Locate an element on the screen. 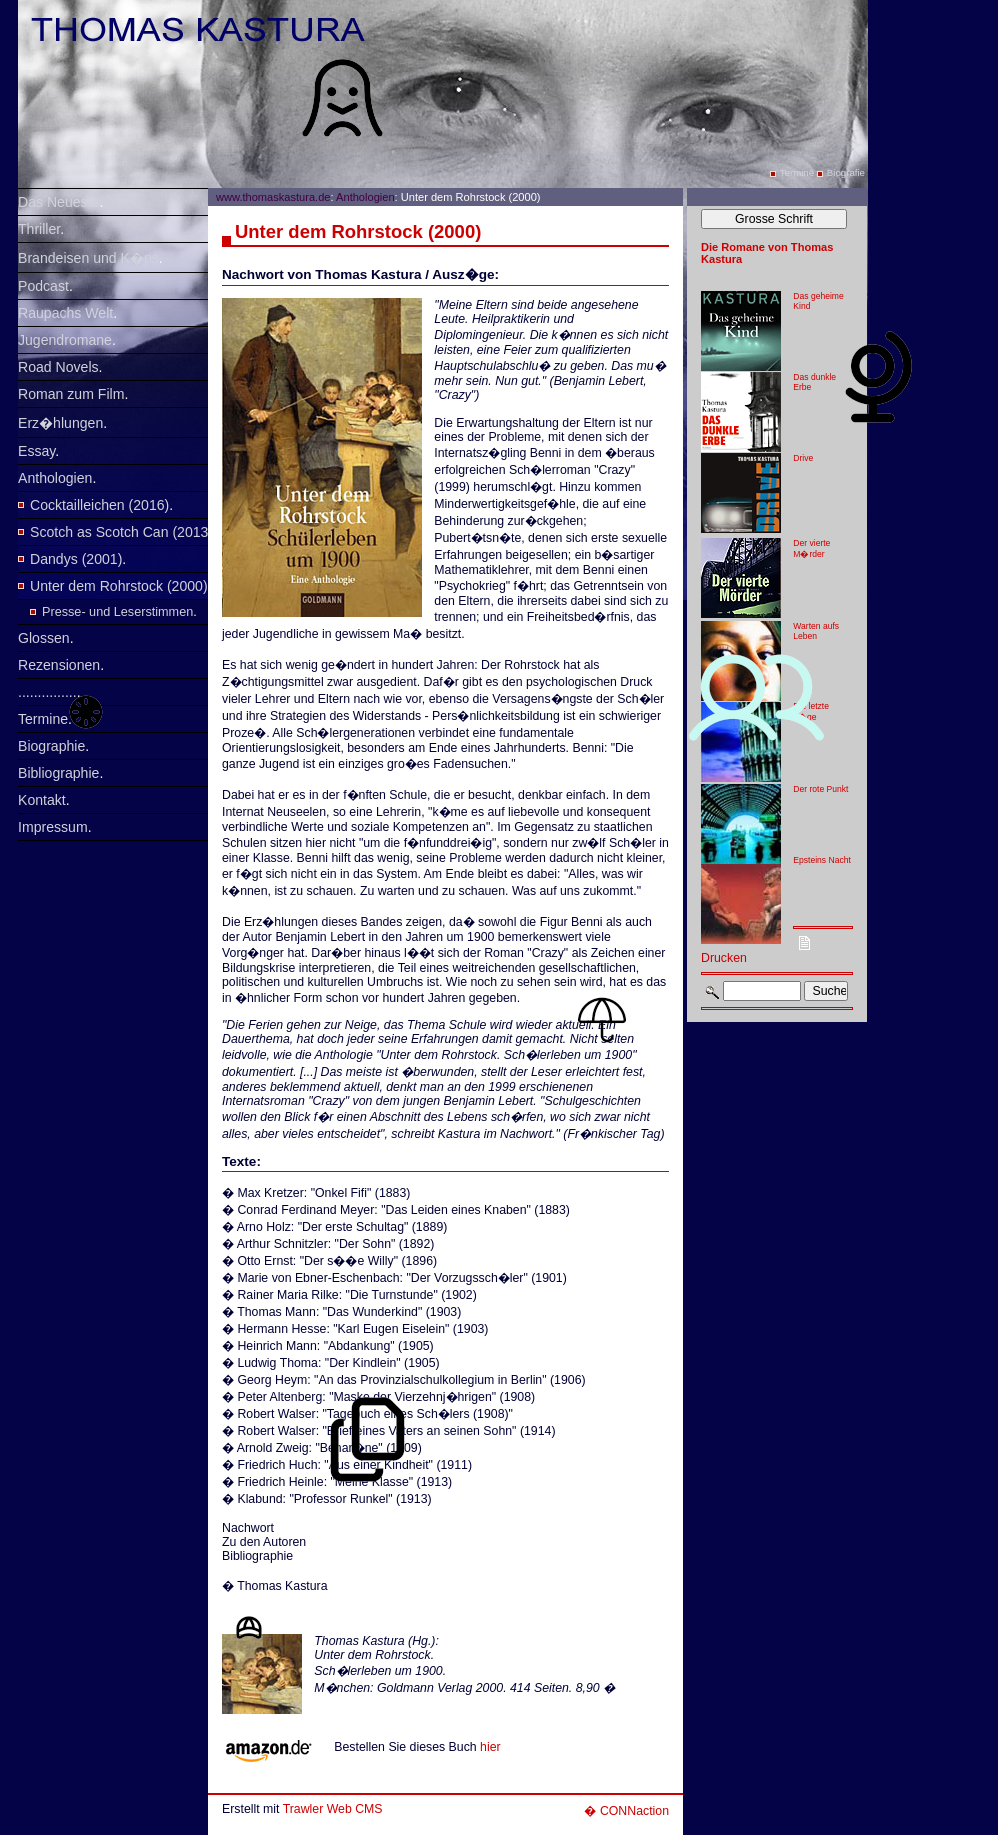 The height and width of the screenshot is (1835, 998). browse hats or headwear category is located at coordinates (249, 1629).